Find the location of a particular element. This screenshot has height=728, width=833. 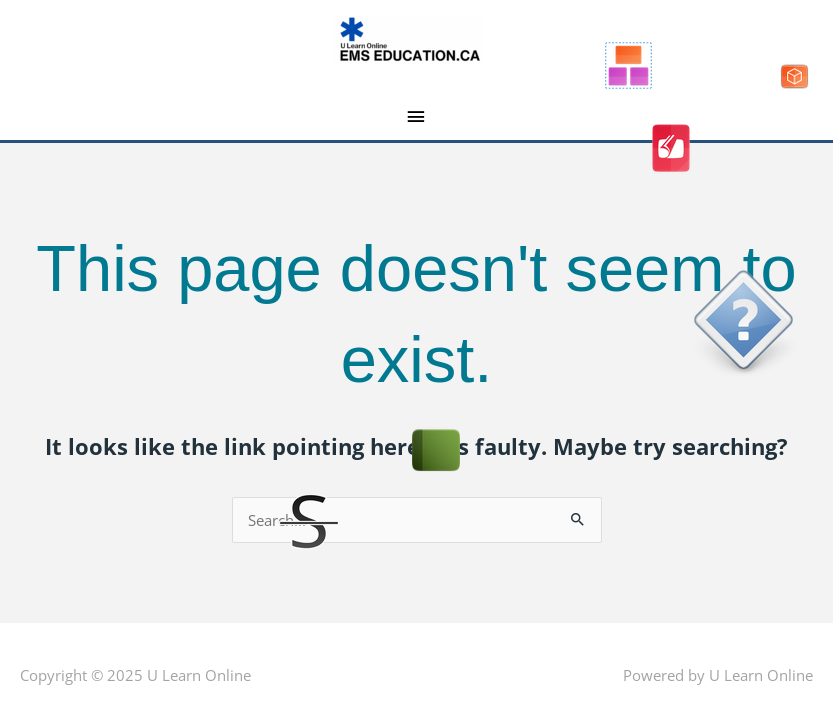

indicates a help or information dialog is located at coordinates (743, 321).